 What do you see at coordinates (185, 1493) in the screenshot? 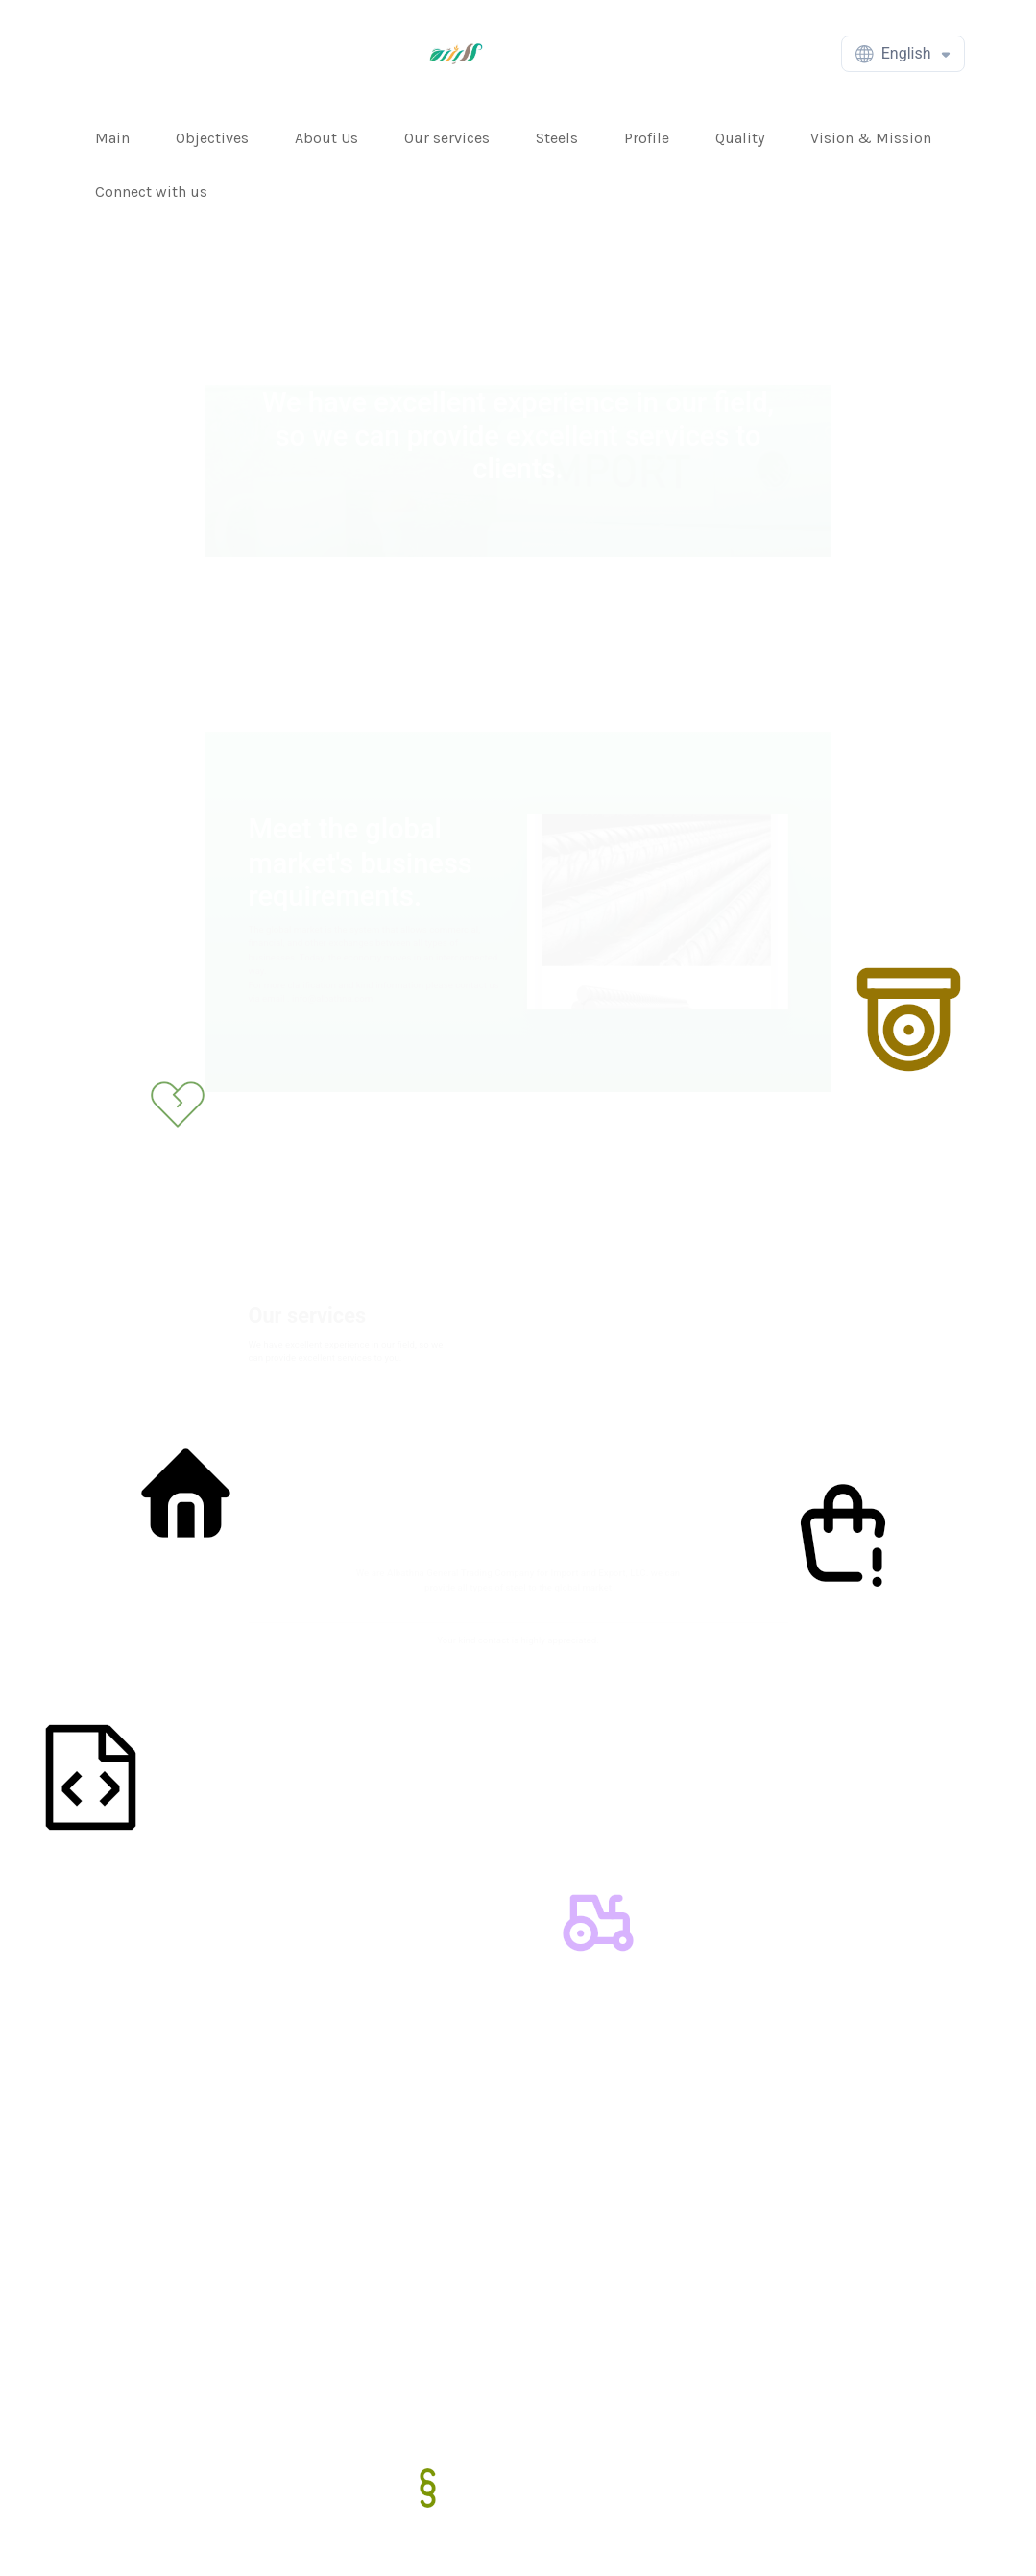
I see `navigate to home screen` at bounding box center [185, 1493].